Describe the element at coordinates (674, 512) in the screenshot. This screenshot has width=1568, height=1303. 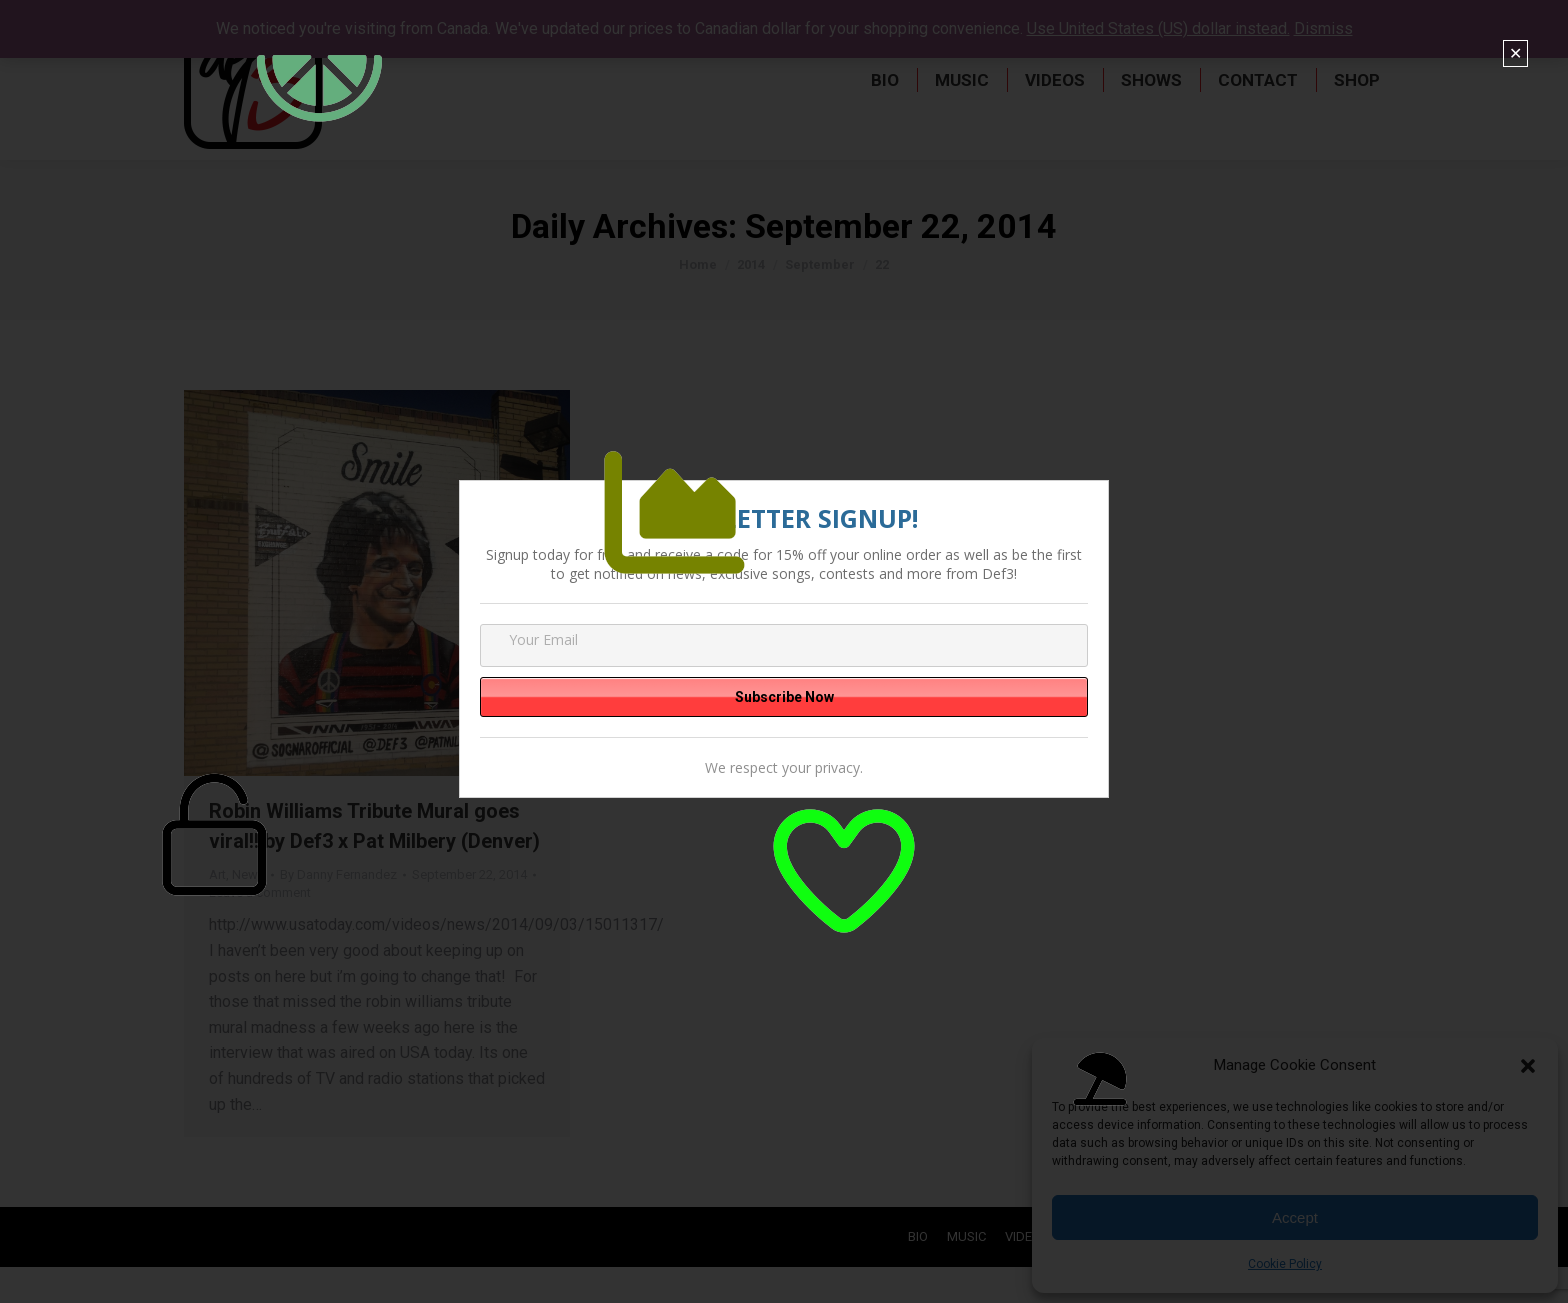
I see `view area chart analytics` at that location.